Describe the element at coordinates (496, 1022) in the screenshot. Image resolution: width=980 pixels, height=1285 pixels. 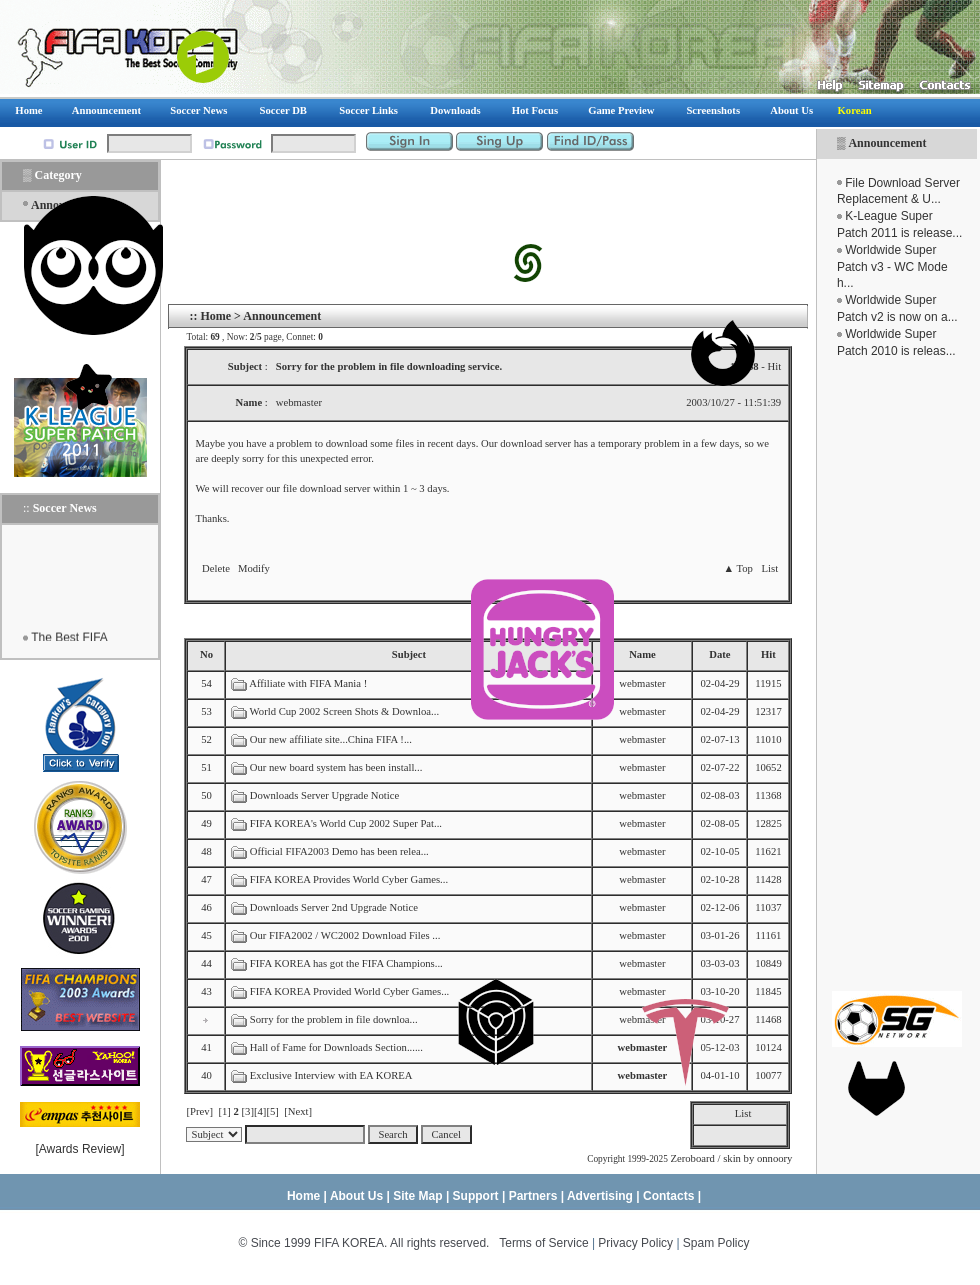
I see `trivy security scanner logo` at that location.